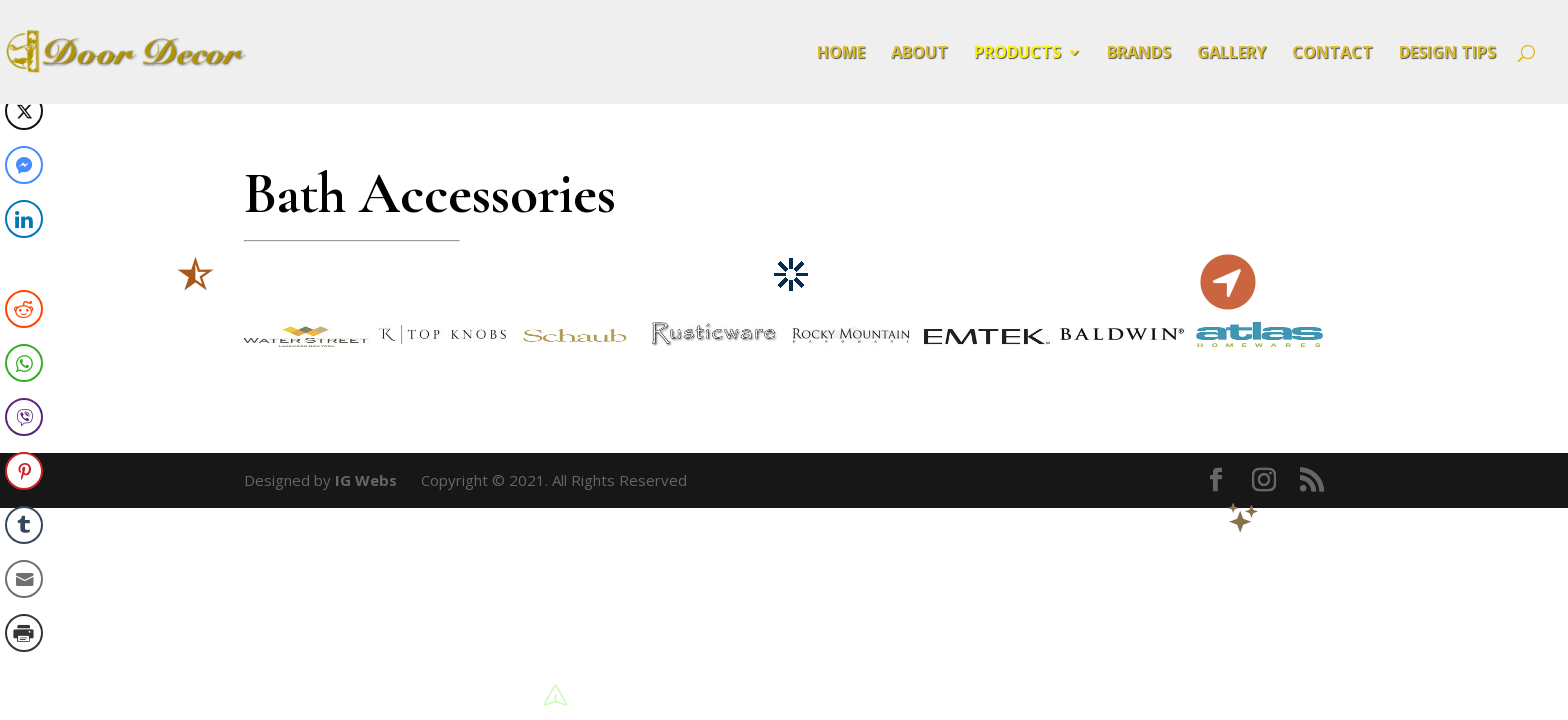 This screenshot has width=1568, height=720. What do you see at coordinates (195, 273) in the screenshot?
I see `indicates a partial or half rating` at bounding box center [195, 273].